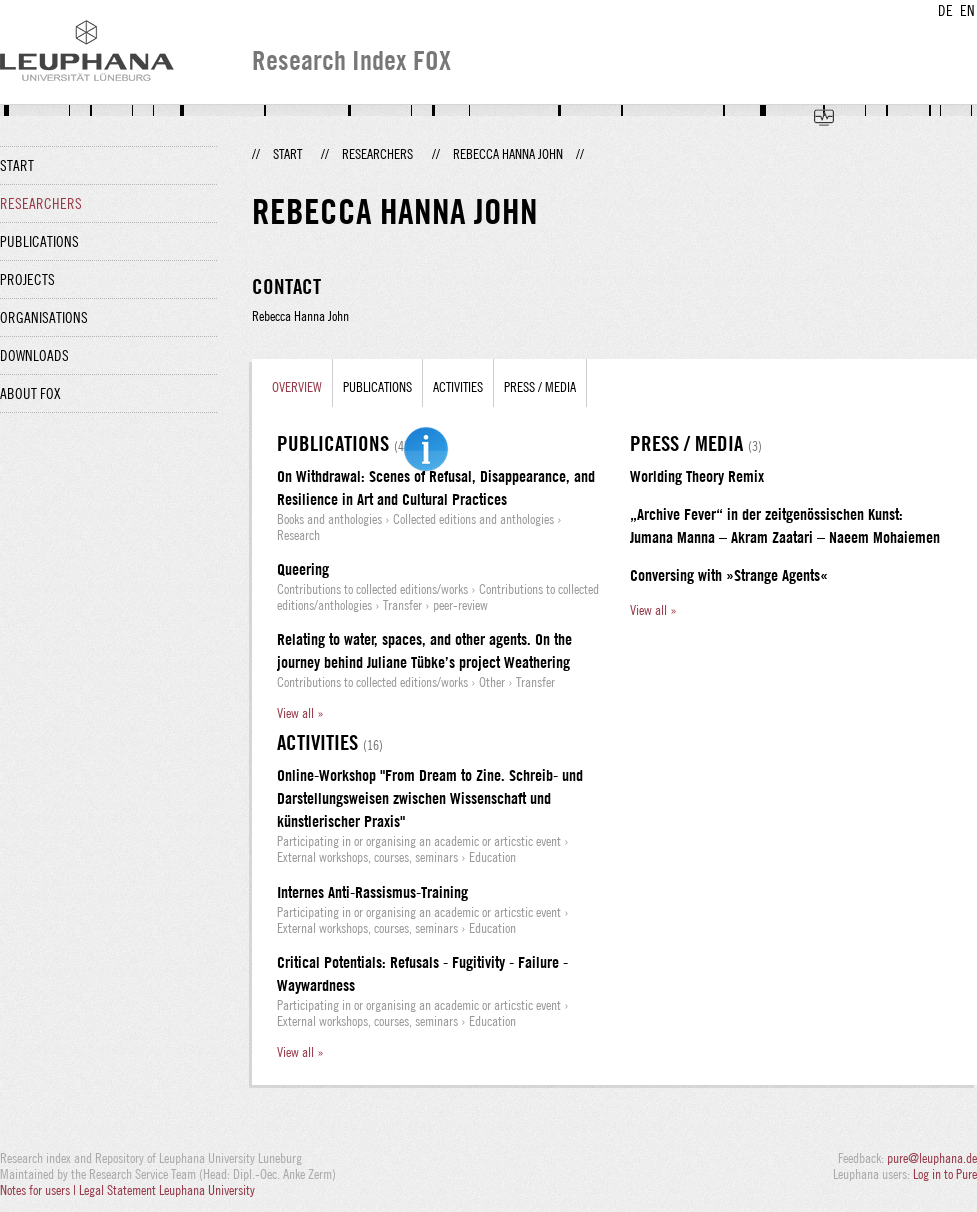 This screenshot has width=977, height=1212. What do you see at coordinates (426, 449) in the screenshot?
I see `view information or details about an application` at bounding box center [426, 449].